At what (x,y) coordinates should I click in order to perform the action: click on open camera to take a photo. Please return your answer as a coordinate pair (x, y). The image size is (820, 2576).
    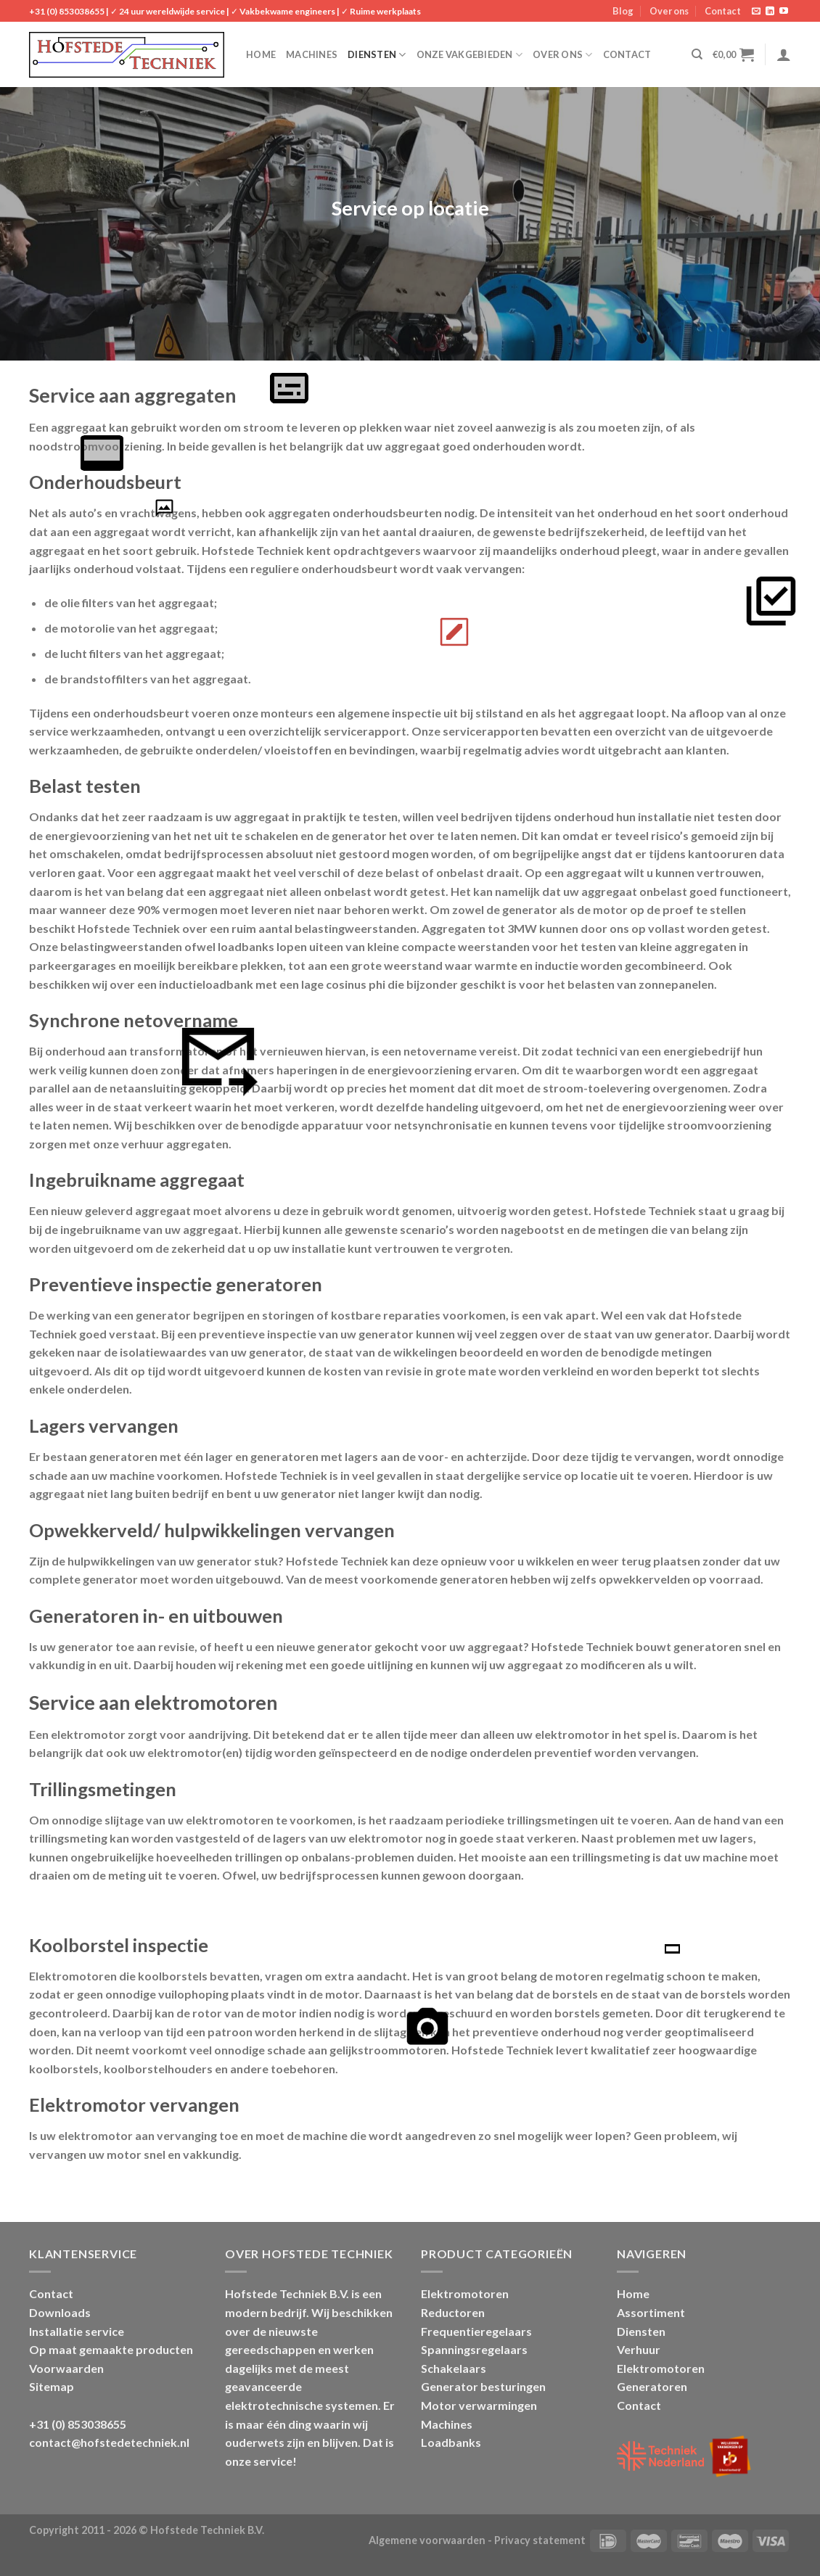
    Looking at the image, I should click on (427, 2028).